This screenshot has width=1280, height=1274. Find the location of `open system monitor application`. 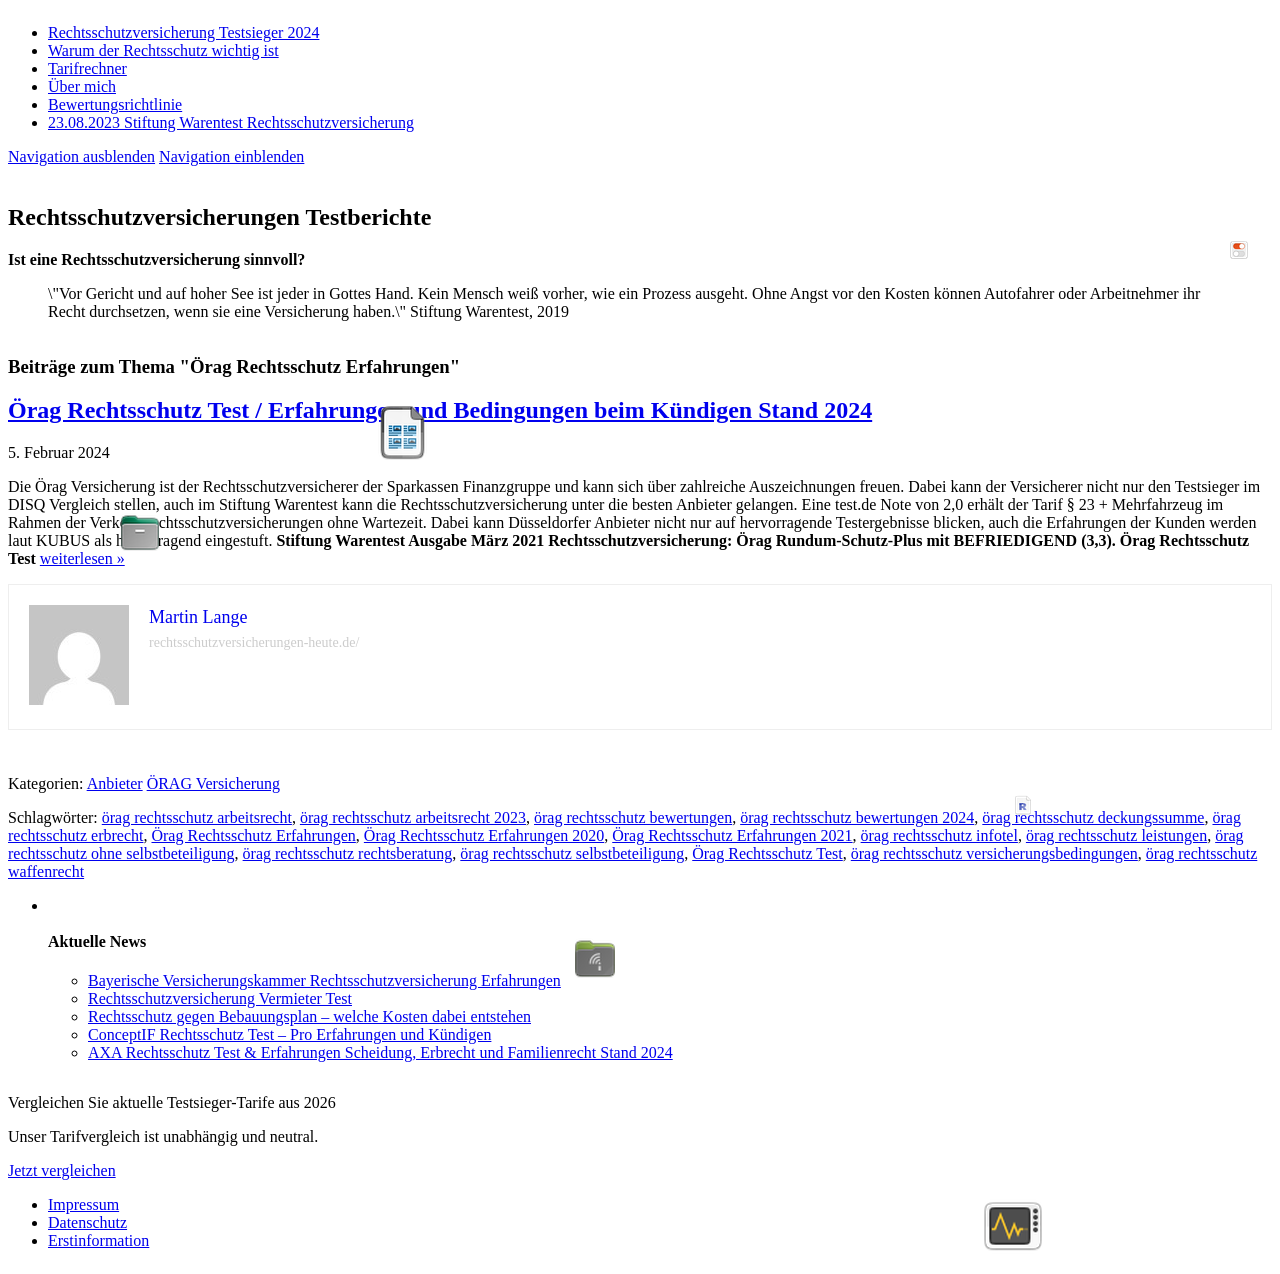

open system monitor application is located at coordinates (1013, 1226).